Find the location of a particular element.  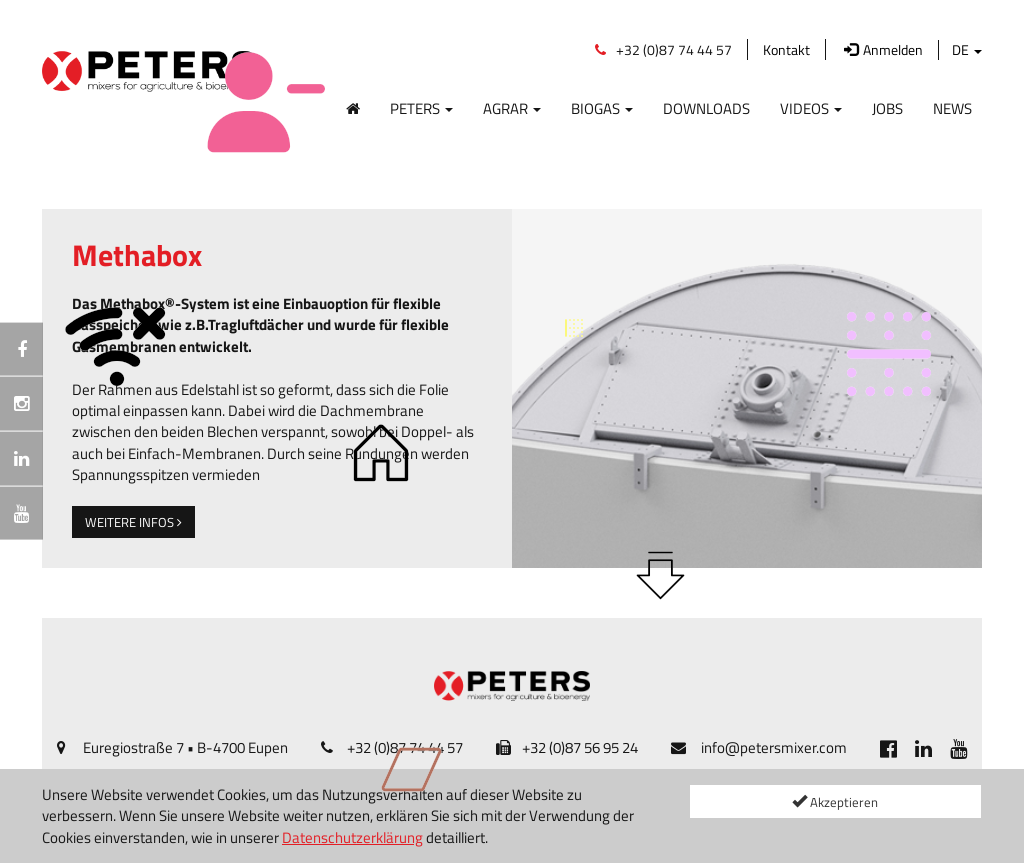

navigate to home screen is located at coordinates (381, 454).